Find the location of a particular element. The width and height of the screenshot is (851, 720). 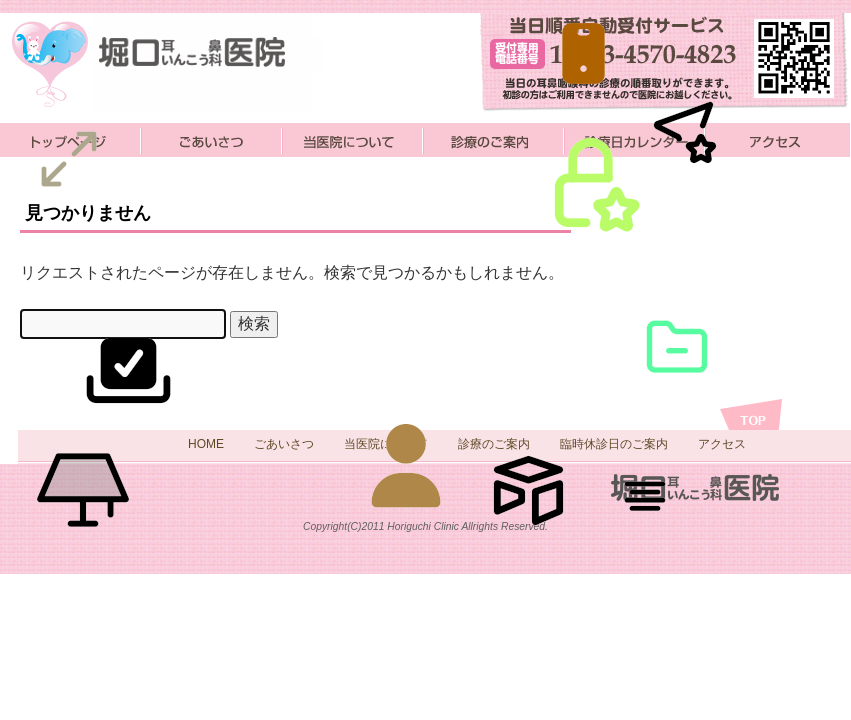

expand to fullscreen mode is located at coordinates (69, 159).